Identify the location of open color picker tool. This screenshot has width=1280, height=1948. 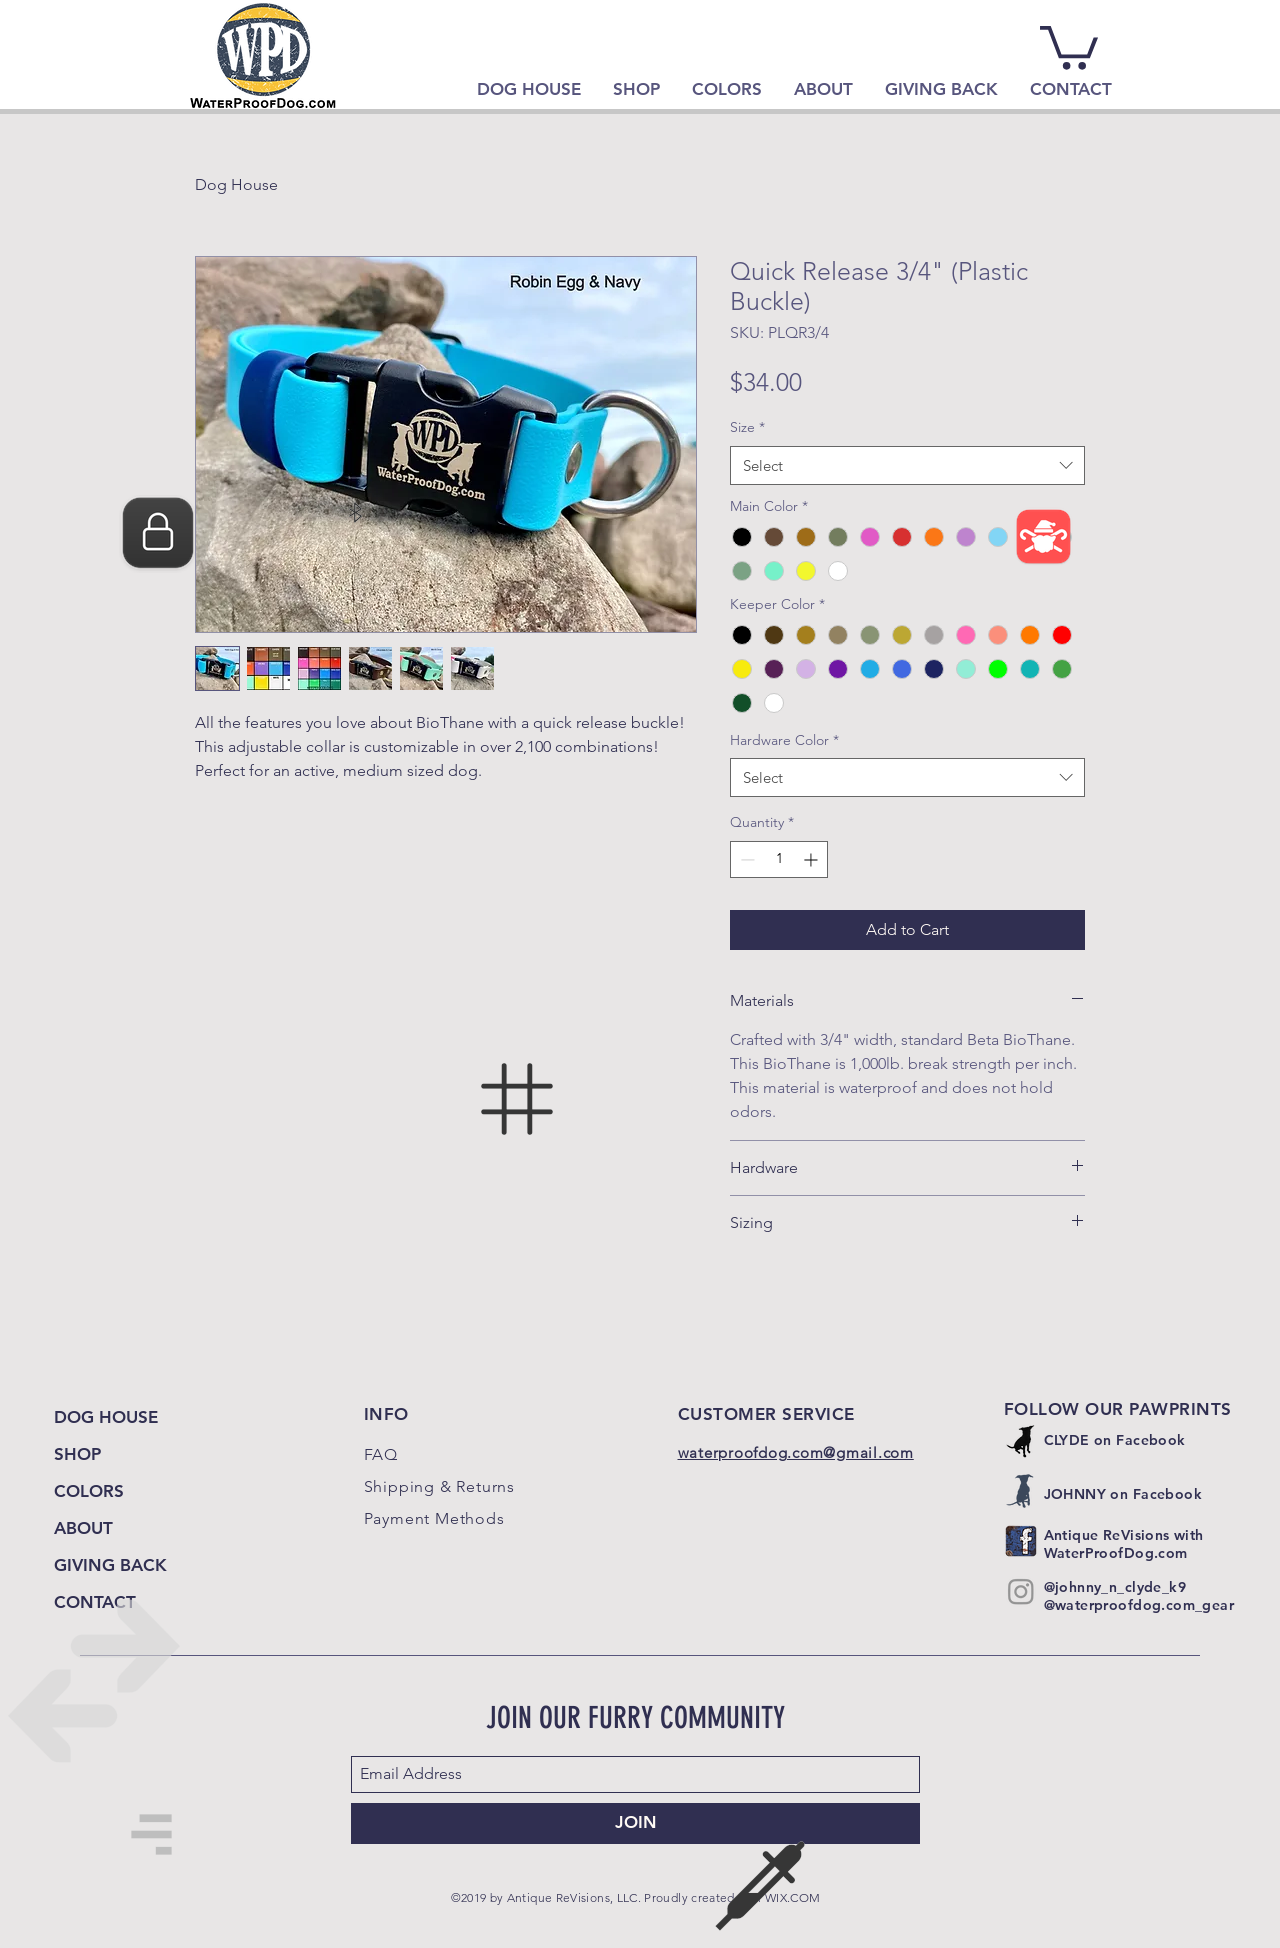
(759, 1886).